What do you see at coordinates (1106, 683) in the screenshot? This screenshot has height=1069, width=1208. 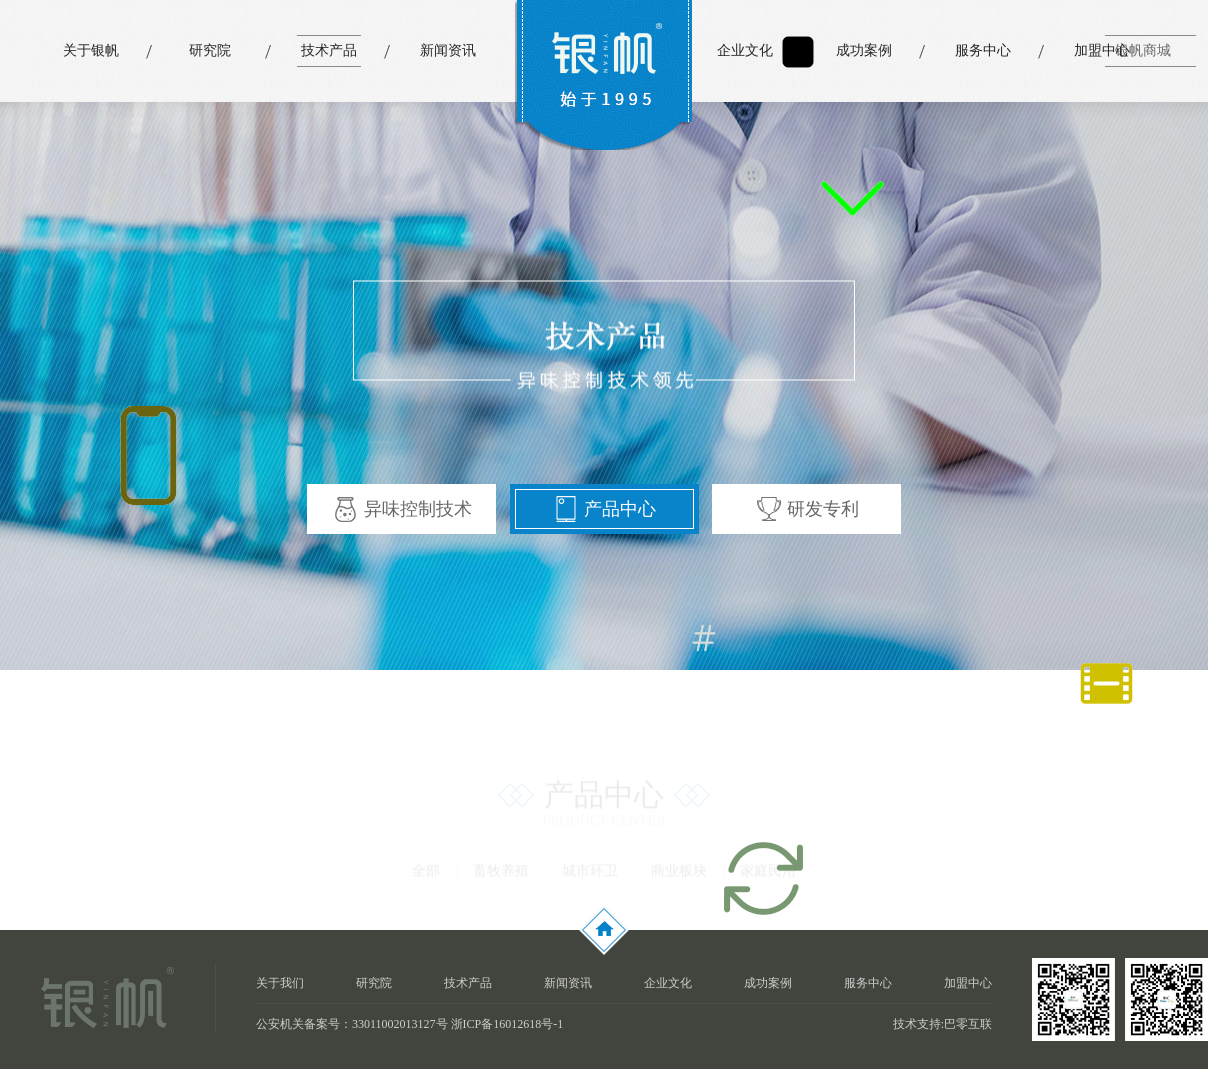 I see `access video or film content` at bounding box center [1106, 683].